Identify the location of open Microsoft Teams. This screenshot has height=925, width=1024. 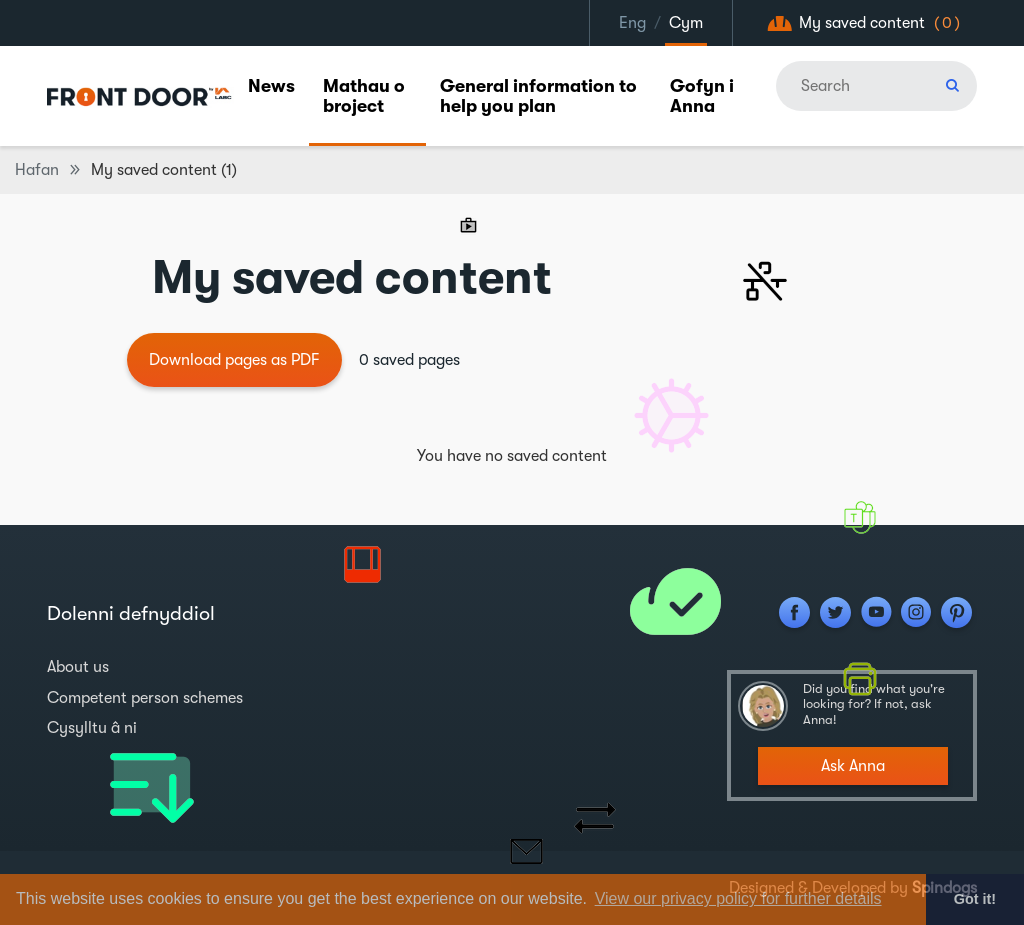
(860, 518).